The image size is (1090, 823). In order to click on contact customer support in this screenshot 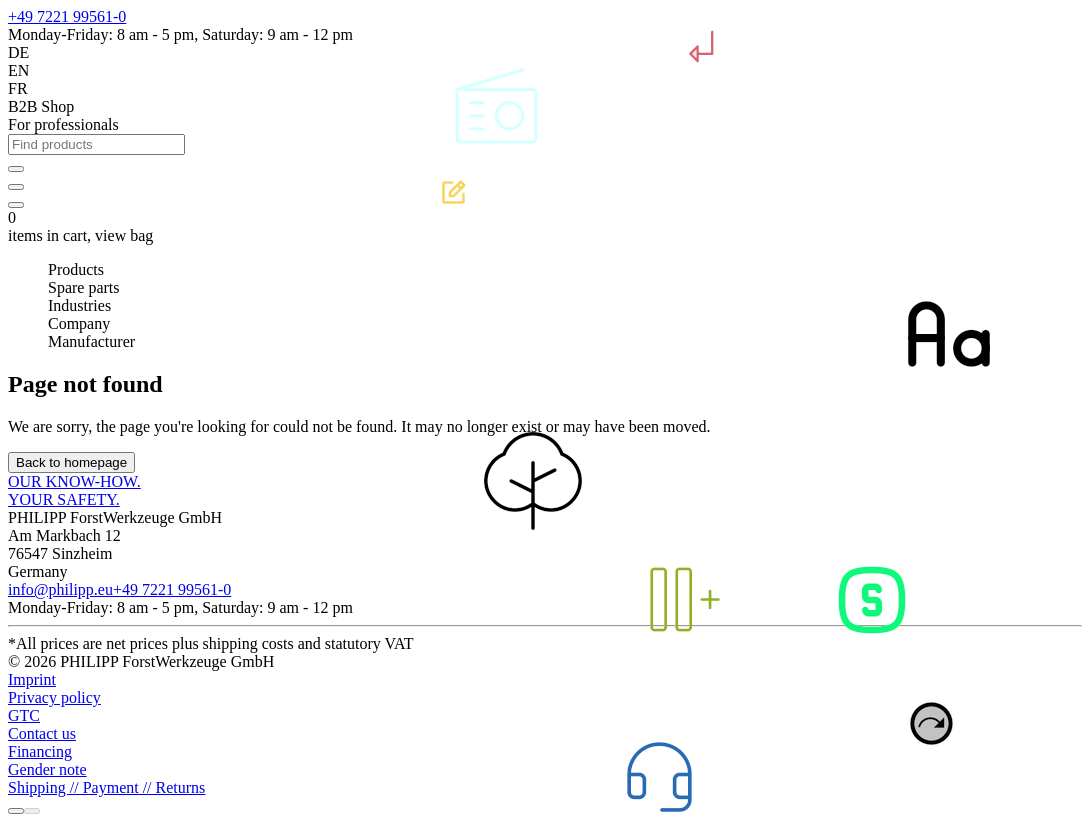, I will do `click(659, 774)`.